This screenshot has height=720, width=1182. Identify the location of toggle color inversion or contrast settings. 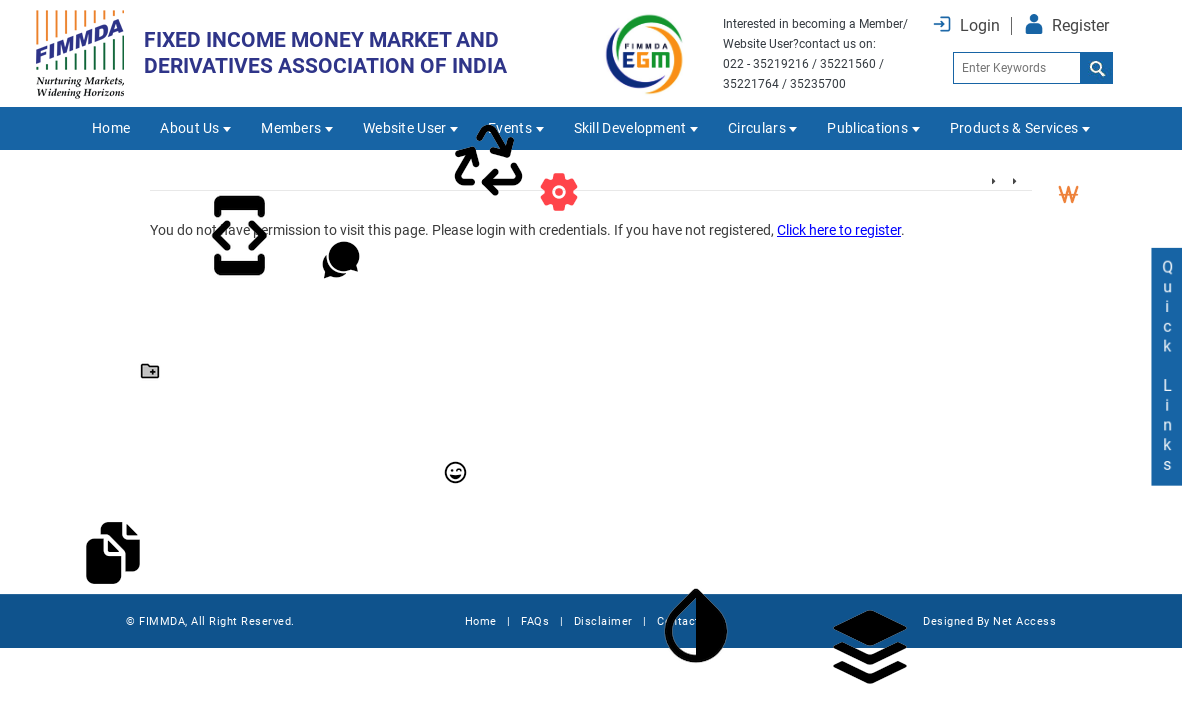
(696, 625).